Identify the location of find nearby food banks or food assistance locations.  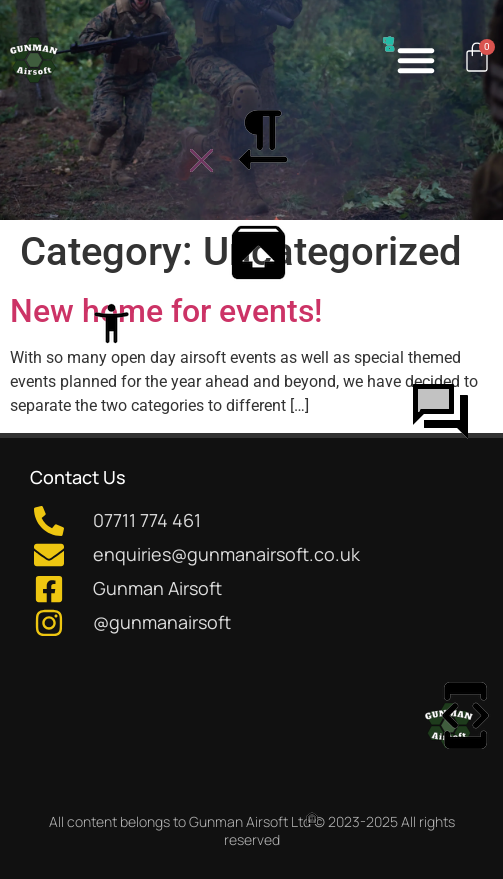
(312, 818).